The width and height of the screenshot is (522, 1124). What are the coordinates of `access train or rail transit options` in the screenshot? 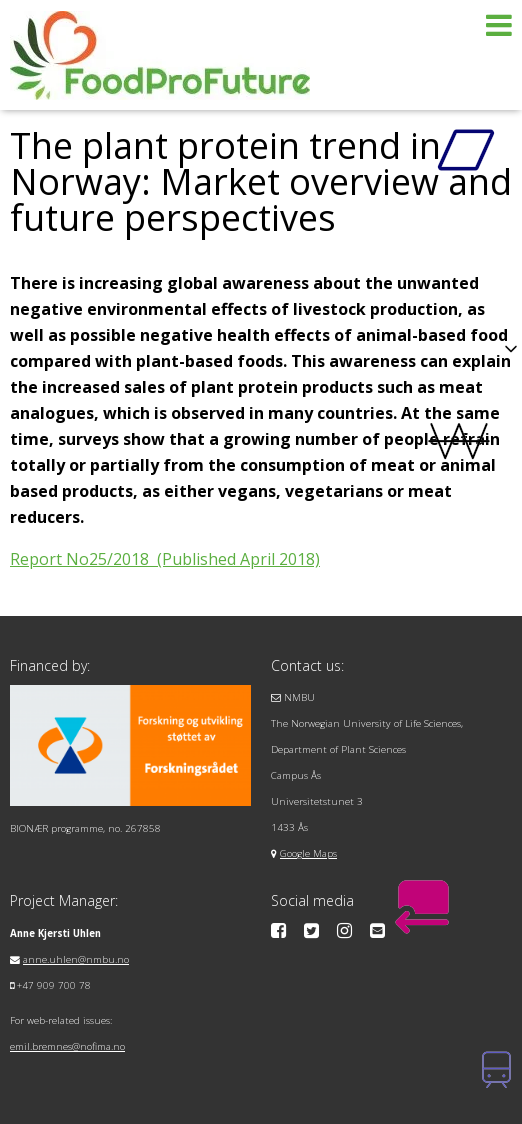 It's located at (496, 1068).